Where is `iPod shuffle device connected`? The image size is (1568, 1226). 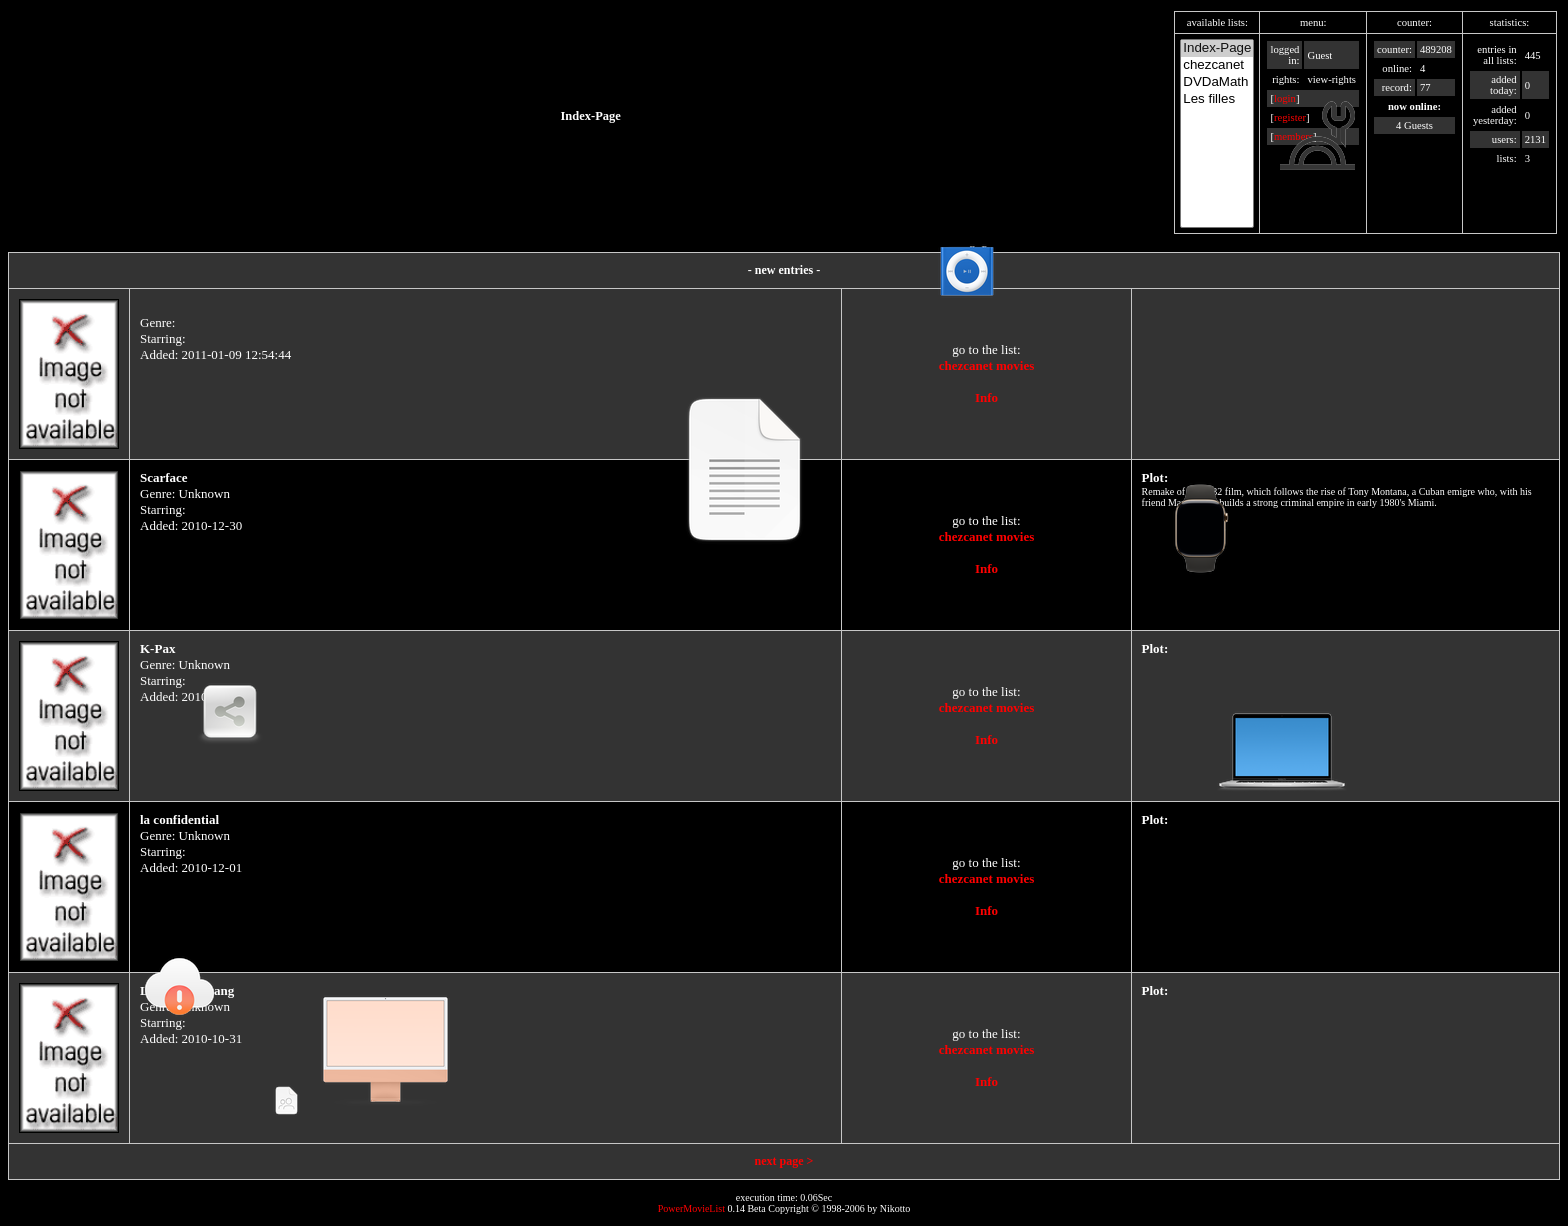
iPod shuffle device connected is located at coordinates (967, 271).